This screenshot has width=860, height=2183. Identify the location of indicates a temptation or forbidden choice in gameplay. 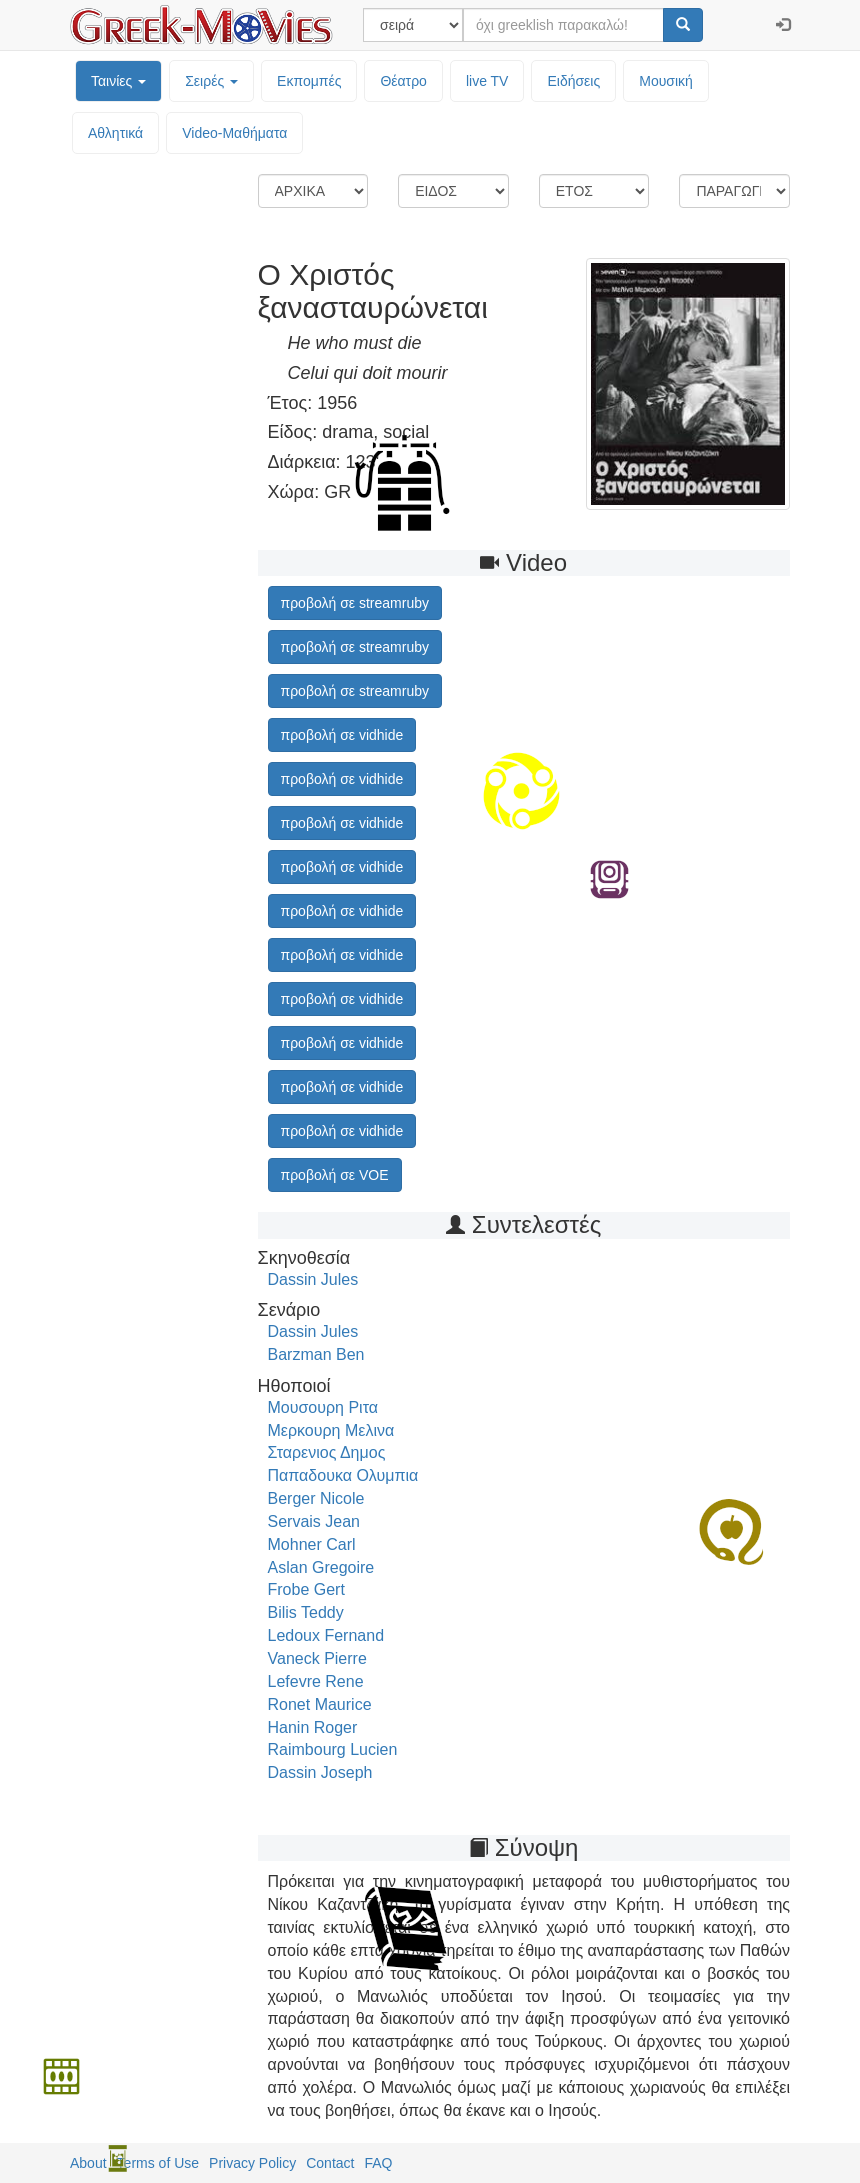
(731, 1531).